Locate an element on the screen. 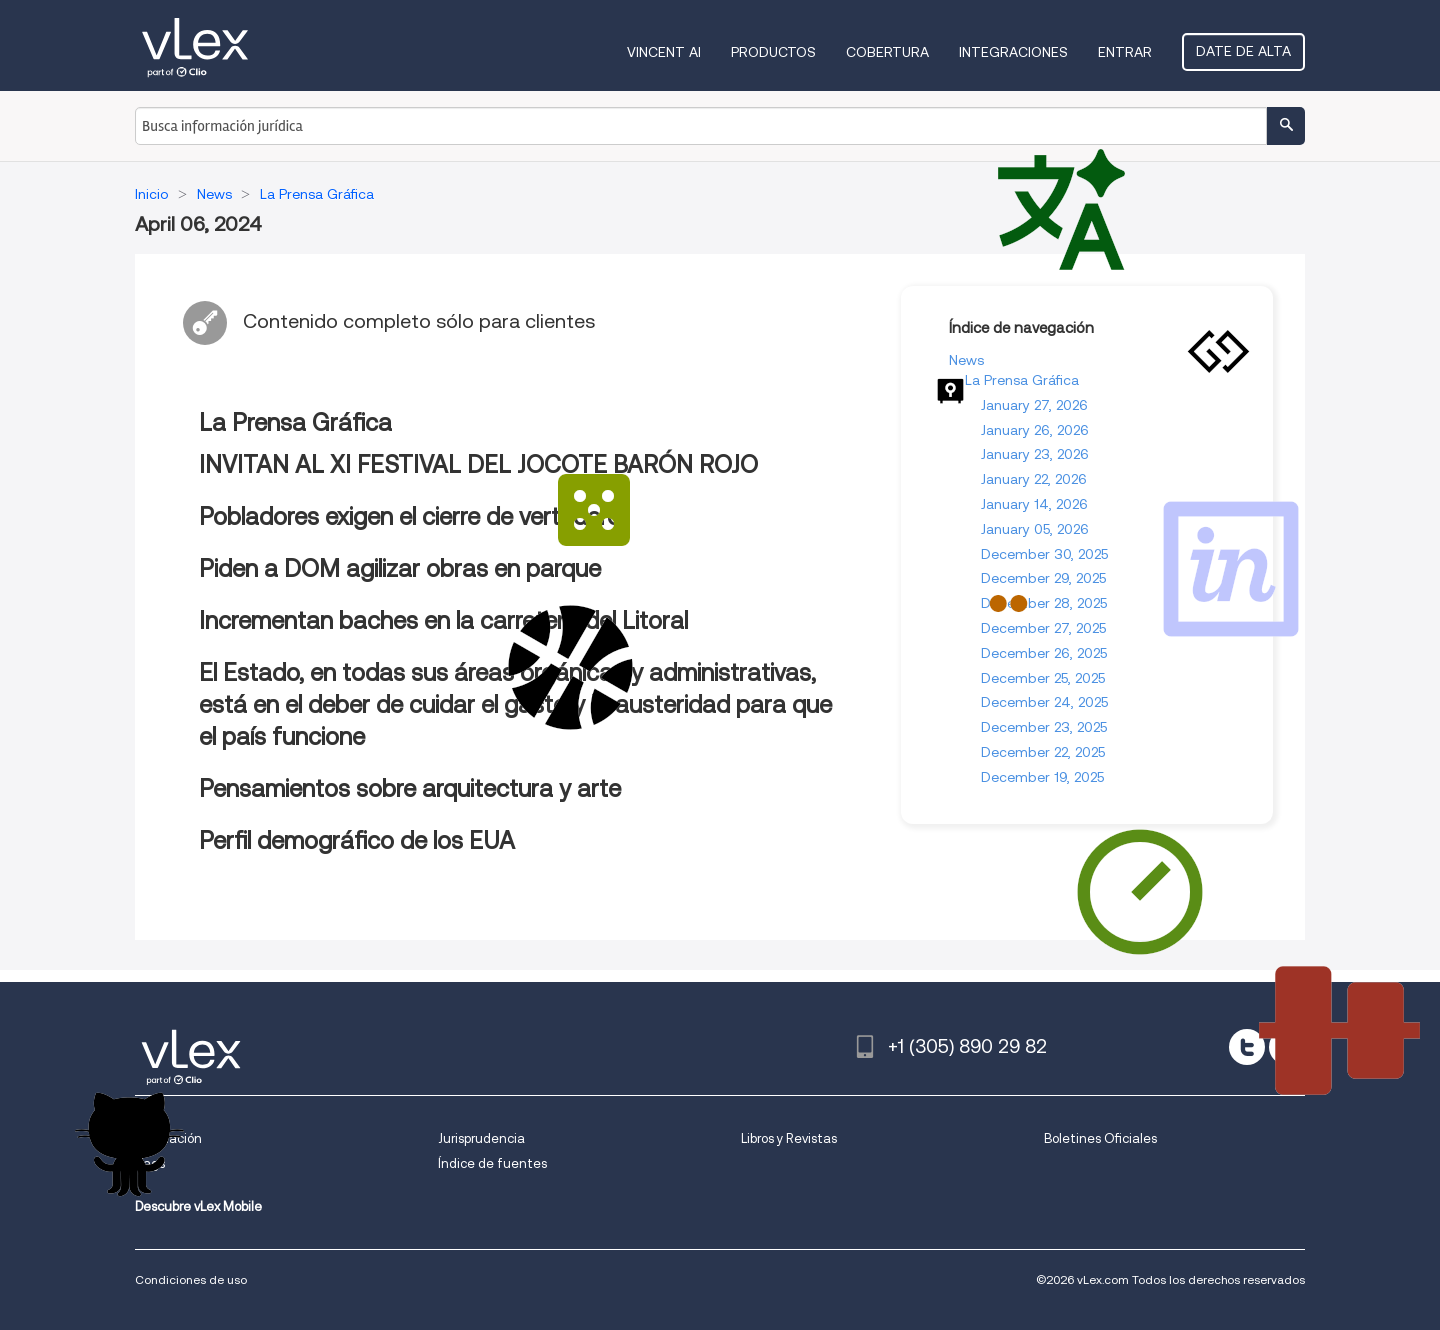 This screenshot has height=1330, width=1440. access sports scores and updates is located at coordinates (570, 667).